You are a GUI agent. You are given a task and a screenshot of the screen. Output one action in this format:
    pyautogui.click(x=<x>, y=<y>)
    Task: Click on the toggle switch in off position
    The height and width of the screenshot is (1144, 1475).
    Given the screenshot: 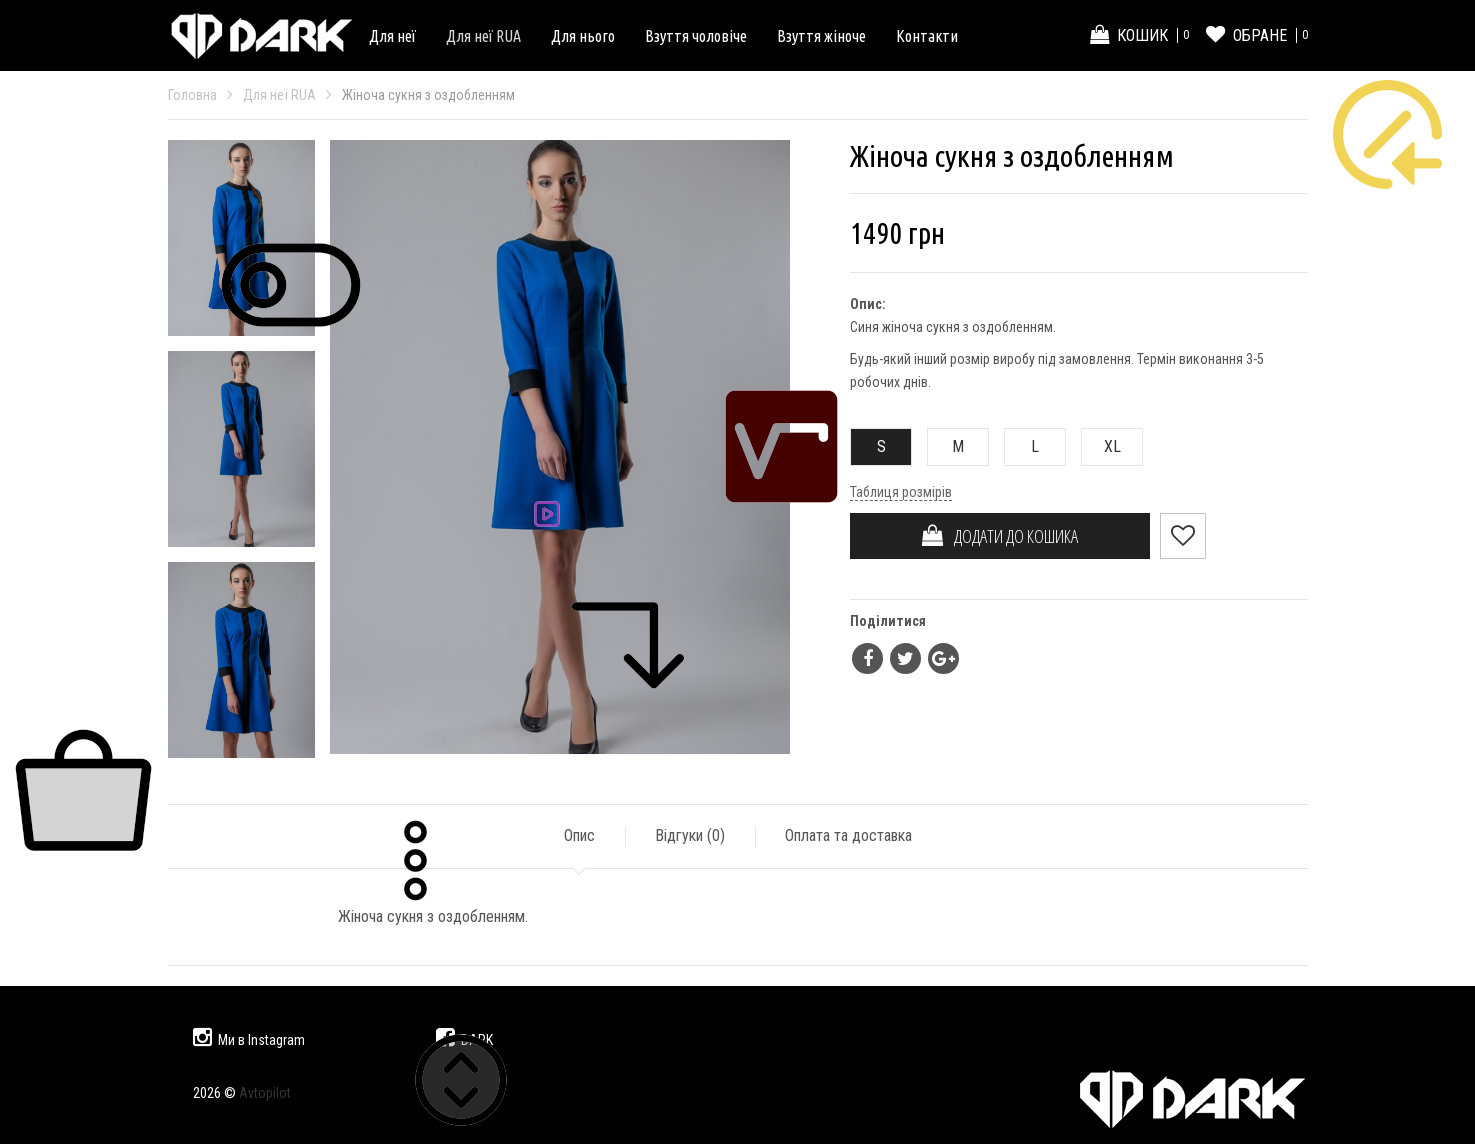 What is the action you would take?
    pyautogui.click(x=291, y=285)
    